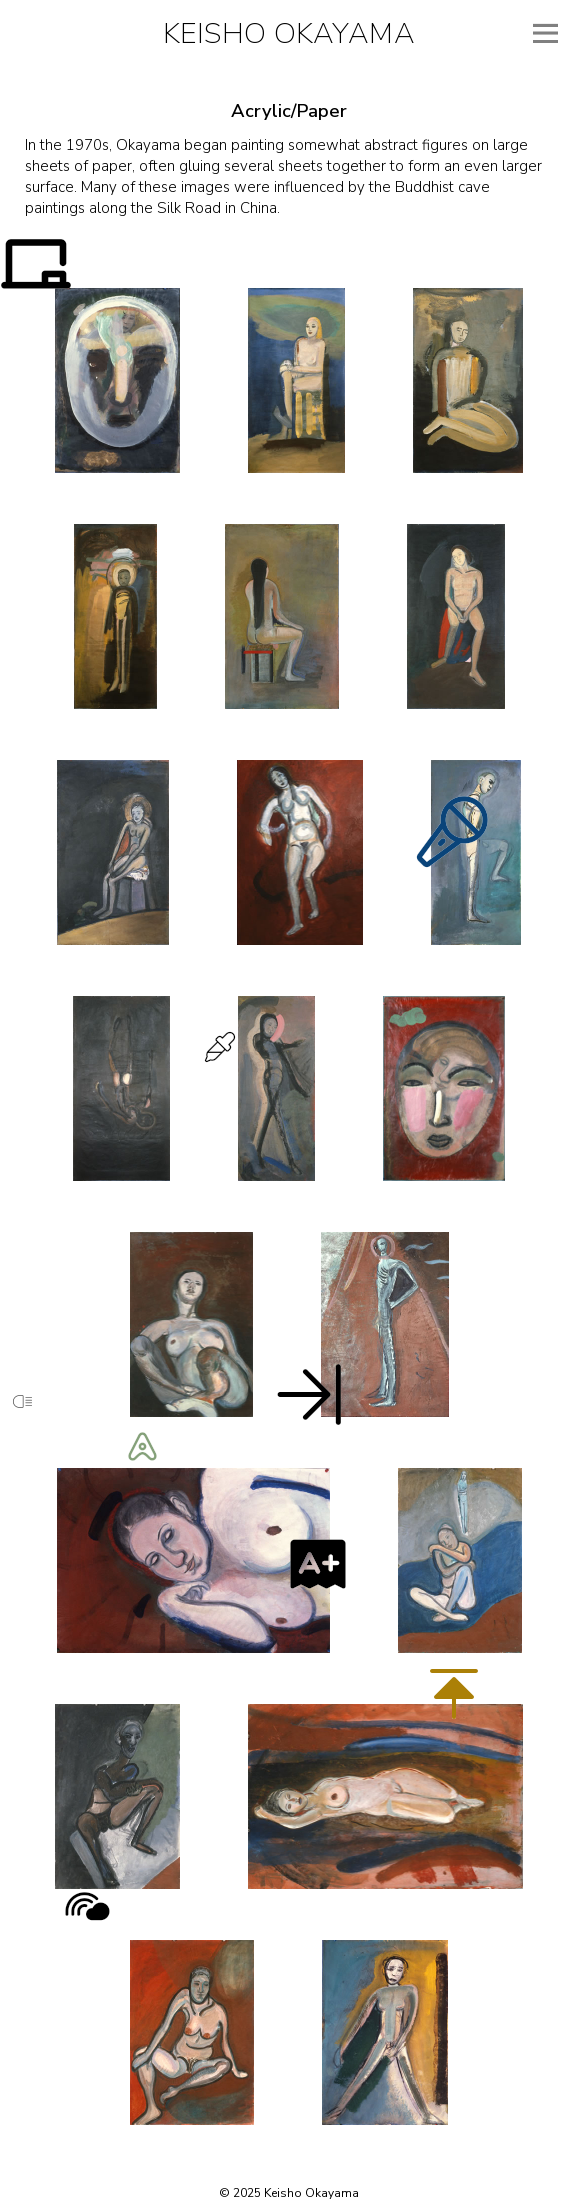 Image resolution: width=578 pixels, height=2205 pixels. Describe the element at coordinates (87, 1905) in the screenshot. I see `view weather forecast` at that location.